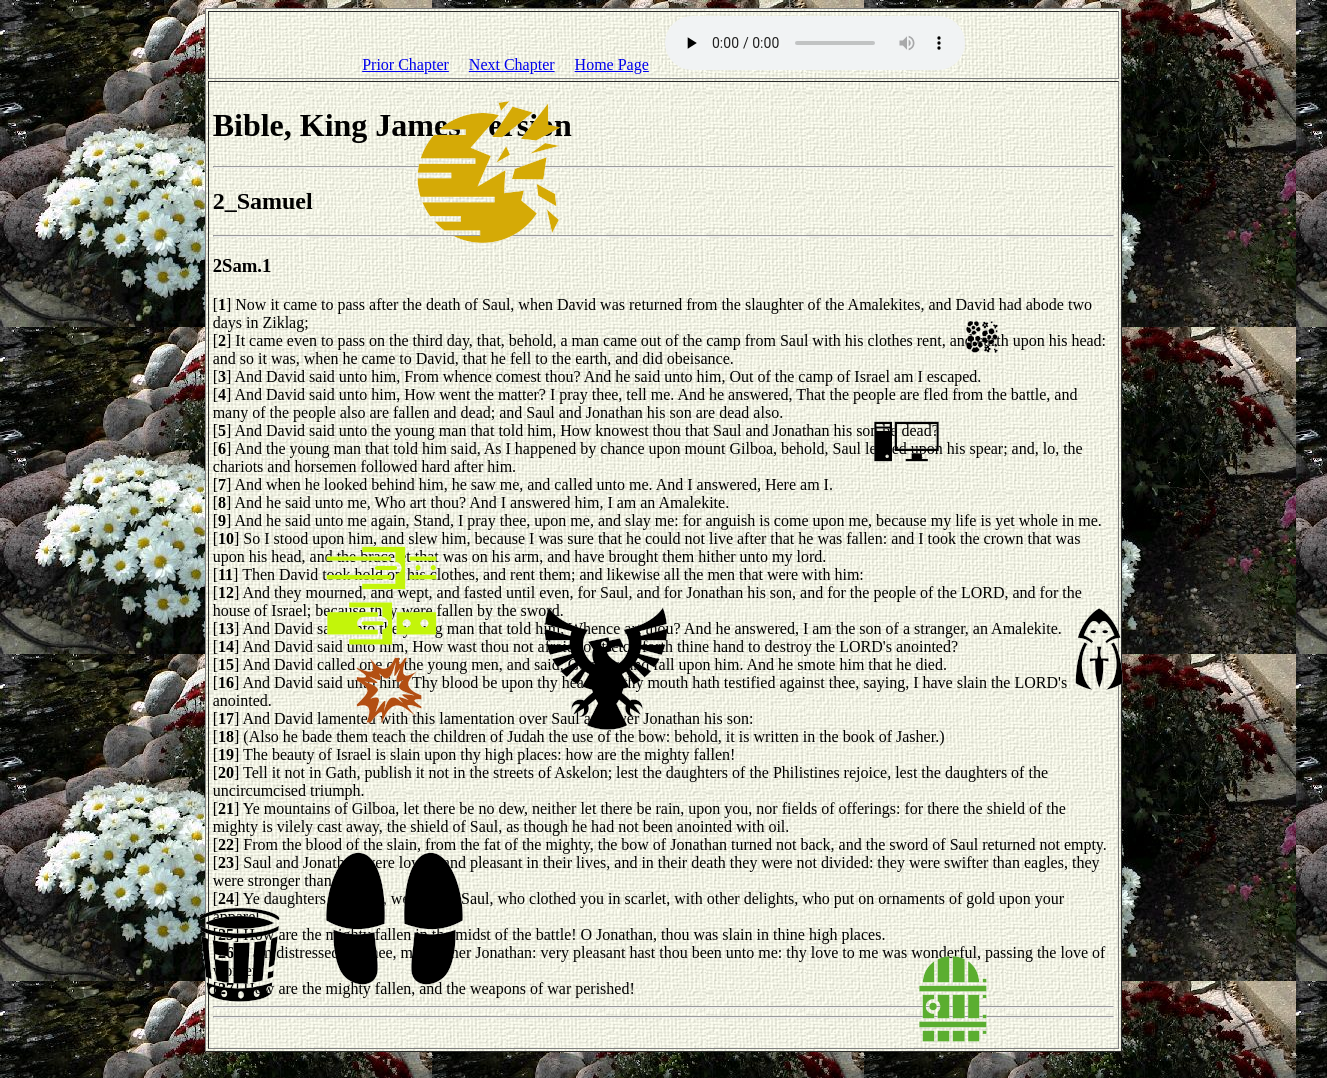  Describe the element at coordinates (389, 690) in the screenshot. I see `indicates a splat or impact effect in gameplay` at that location.